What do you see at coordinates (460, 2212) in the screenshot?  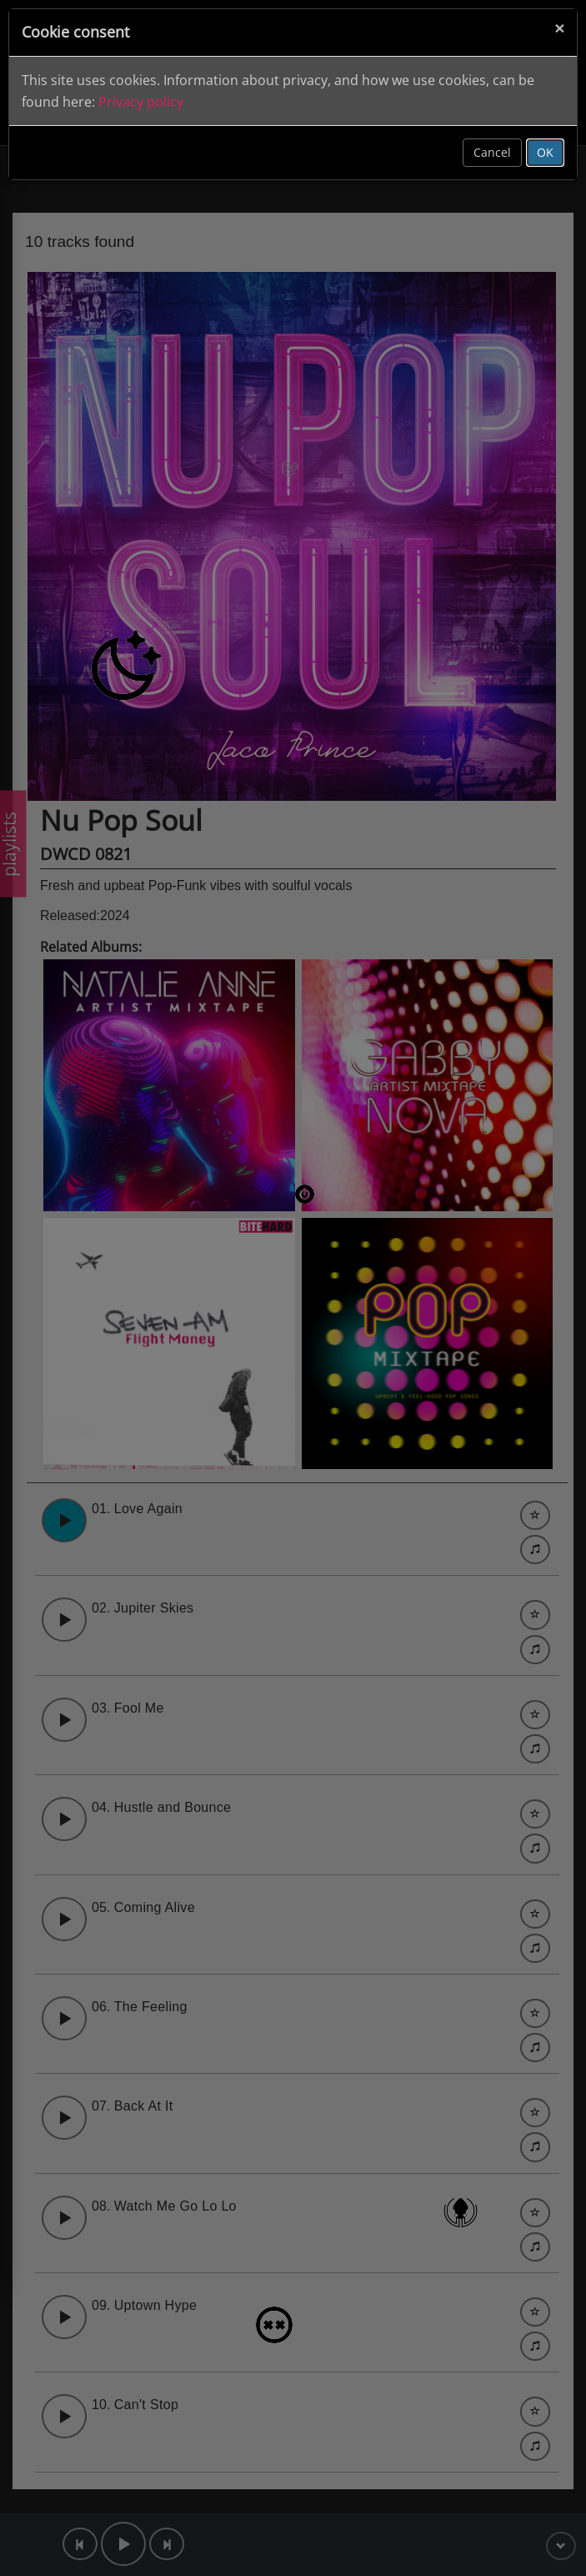 I see `open GitKraken git client` at bounding box center [460, 2212].